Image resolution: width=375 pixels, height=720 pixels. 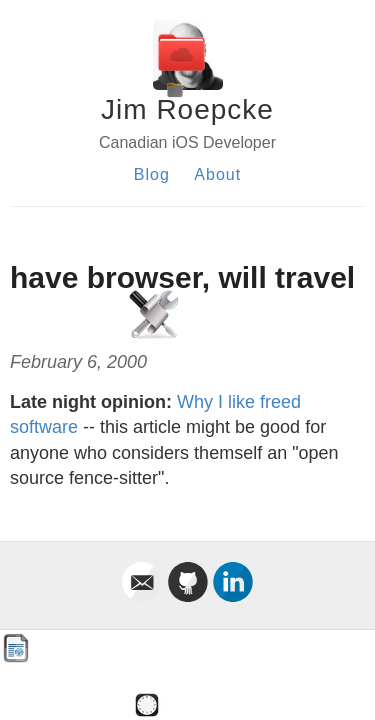 I want to click on a libreoffice web document file, so click(x=16, y=648).